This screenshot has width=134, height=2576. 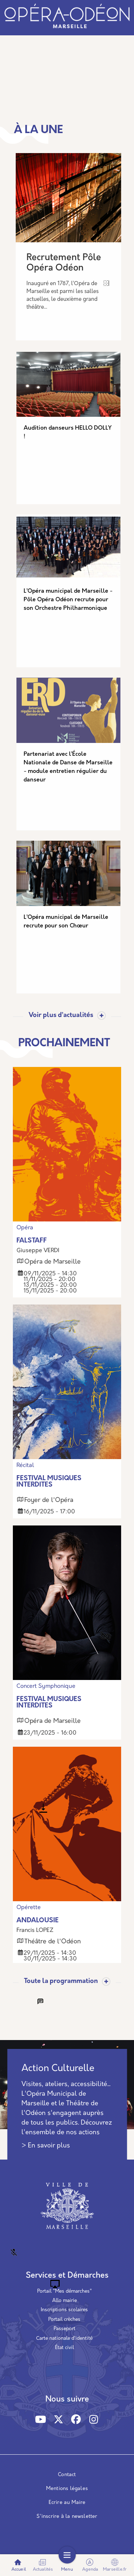 What do you see at coordinates (55, 2284) in the screenshot?
I see `stream content to an external display` at bounding box center [55, 2284].